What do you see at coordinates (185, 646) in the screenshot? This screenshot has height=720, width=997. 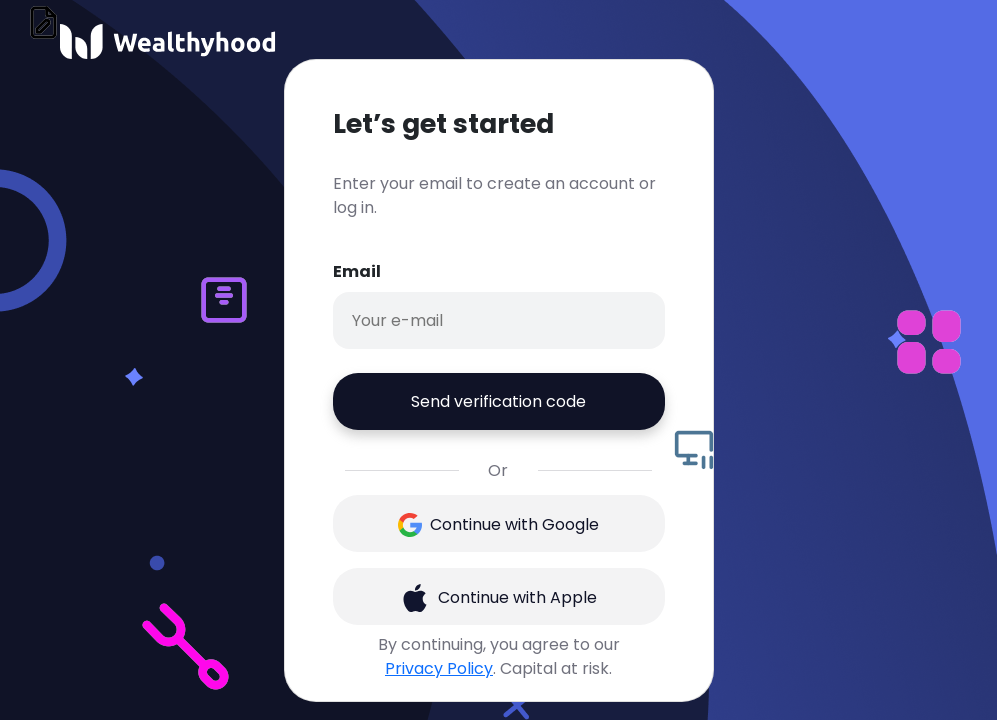 I see `access tool or utility settings` at bounding box center [185, 646].